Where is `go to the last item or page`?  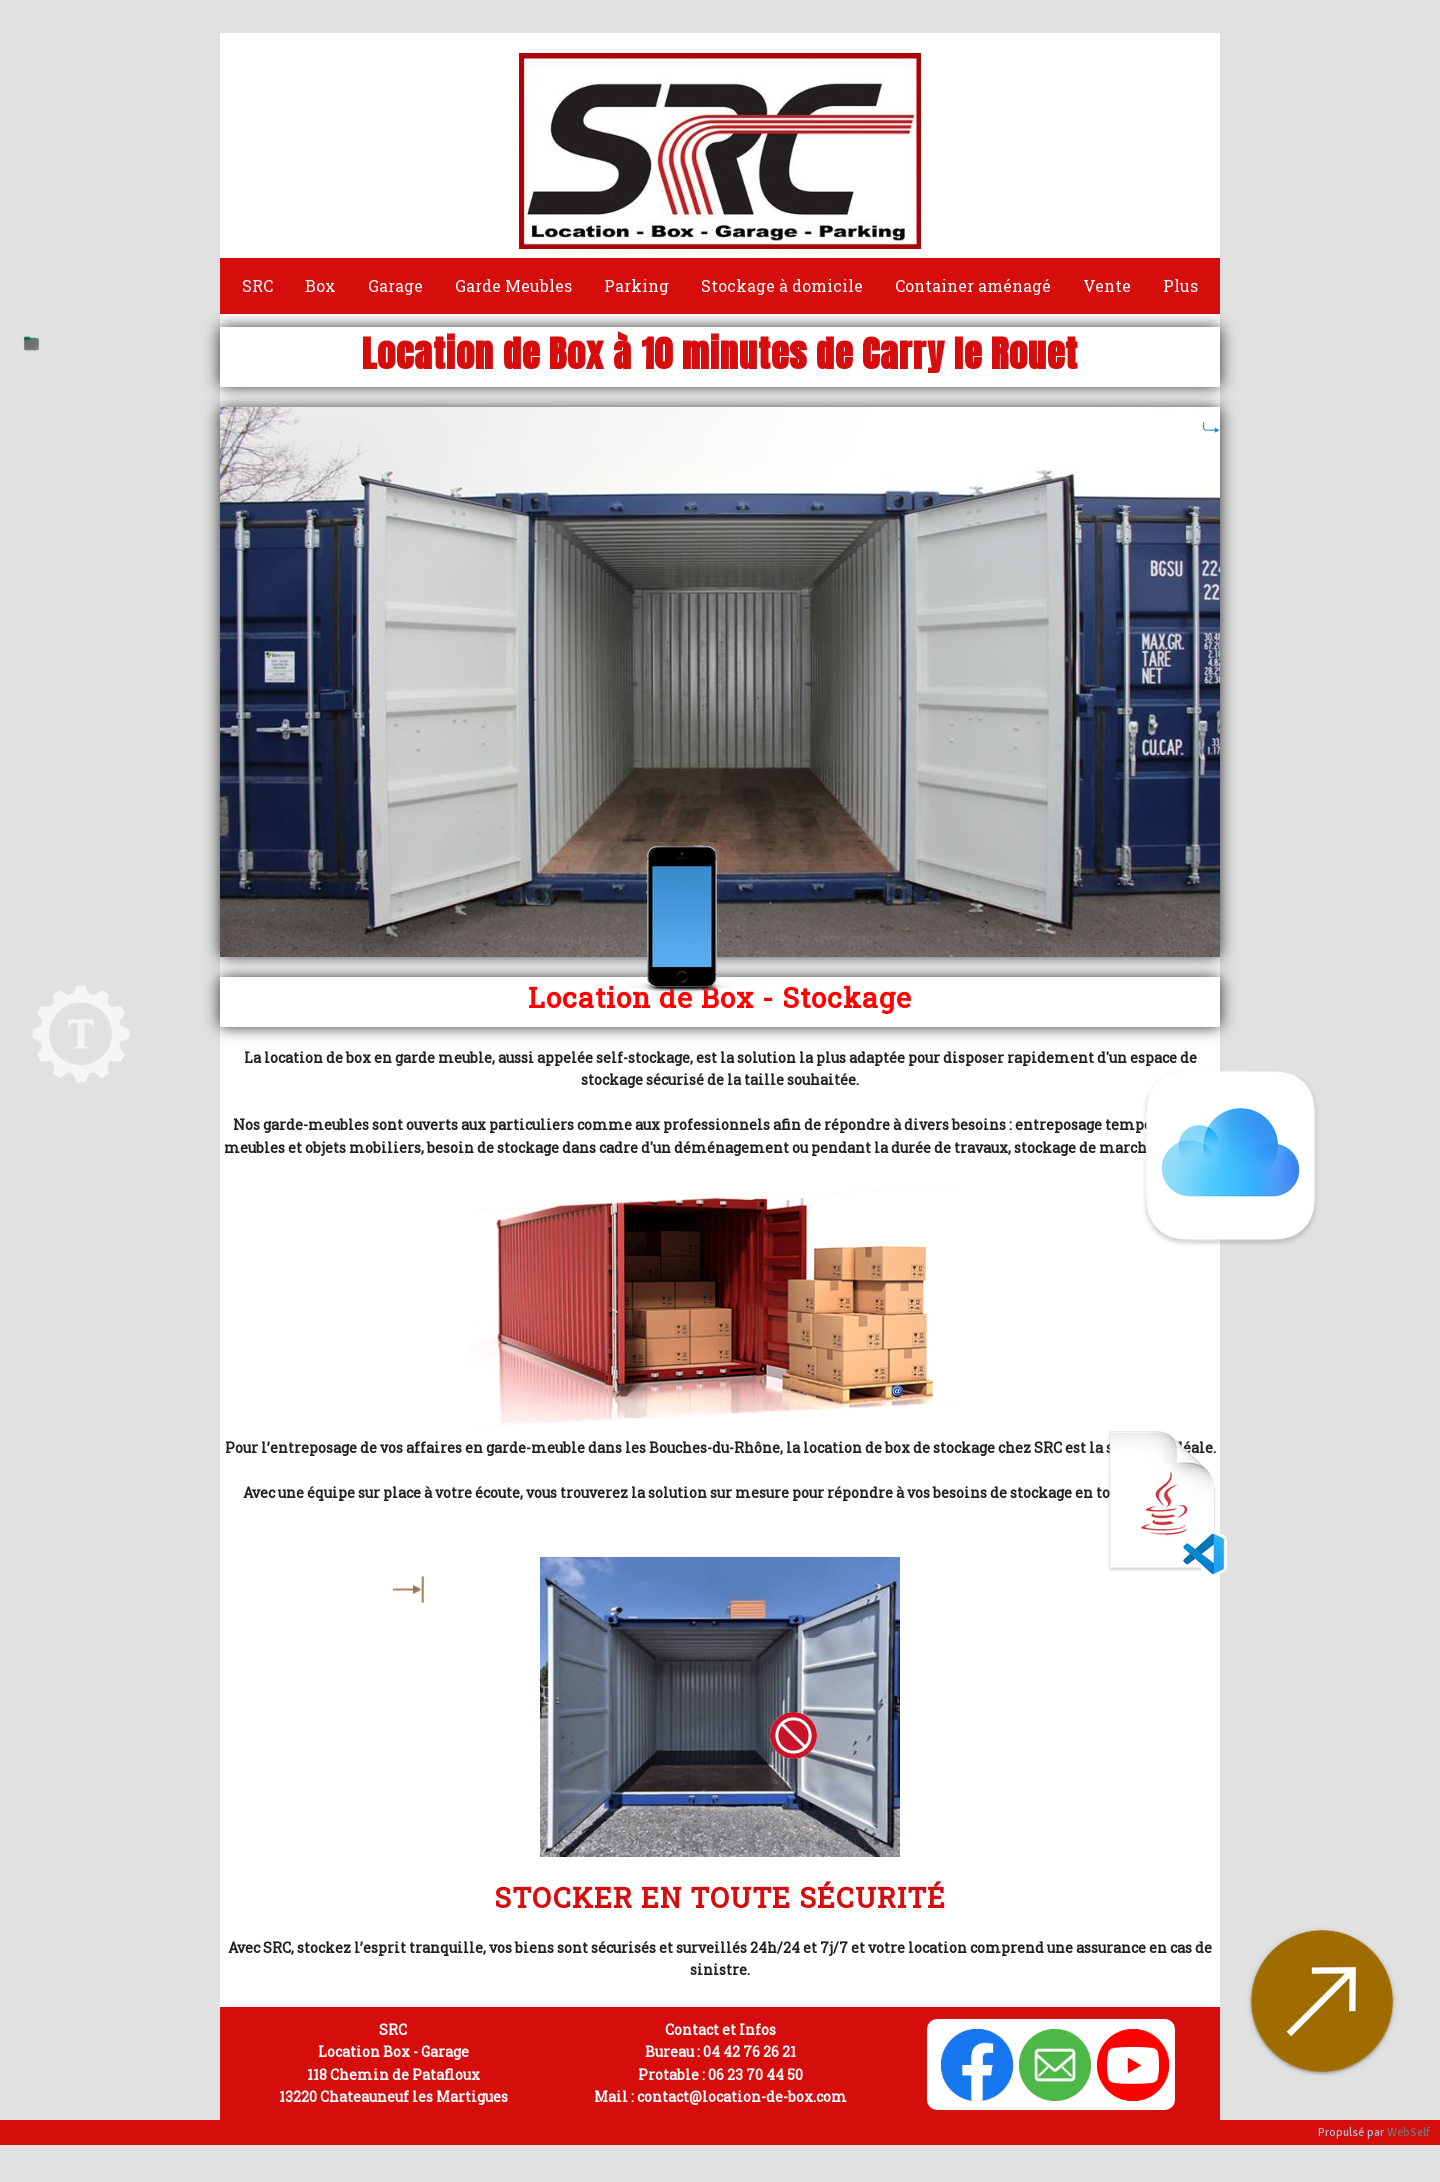 go to the last item or page is located at coordinates (408, 1589).